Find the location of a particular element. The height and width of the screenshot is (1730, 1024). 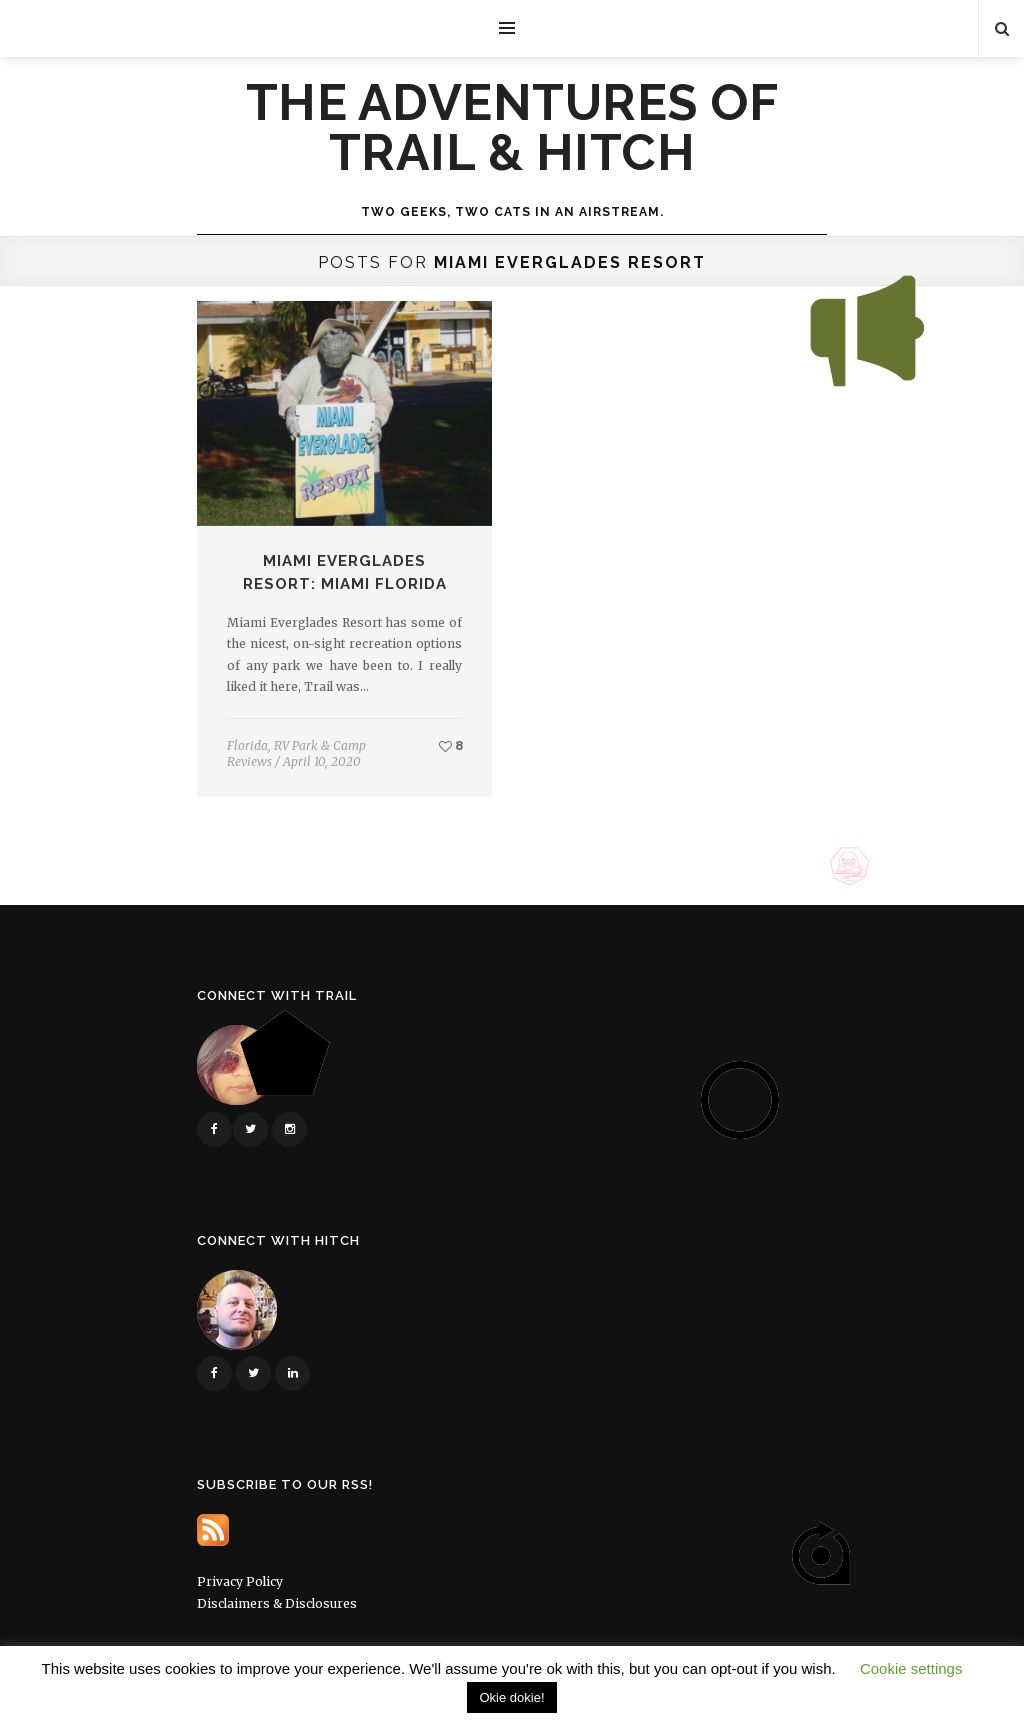

sourcehut logo - link to sourcehut code hosting platform is located at coordinates (740, 1100).